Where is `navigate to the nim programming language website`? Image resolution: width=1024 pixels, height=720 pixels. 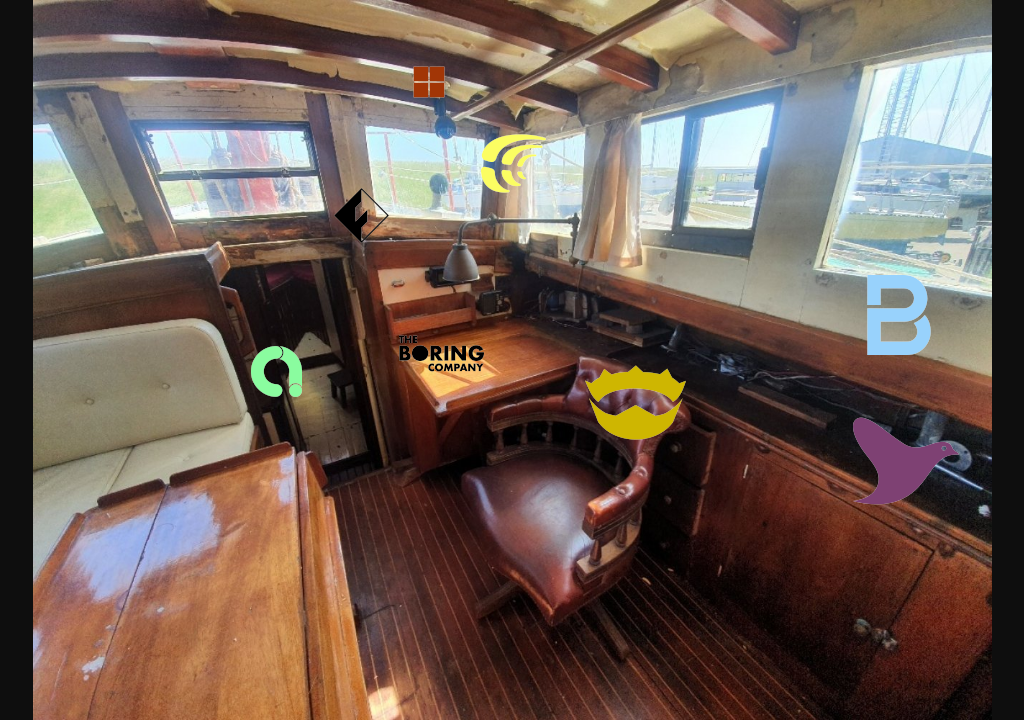
navigate to the nim programming language website is located at coordinates (635, 402).